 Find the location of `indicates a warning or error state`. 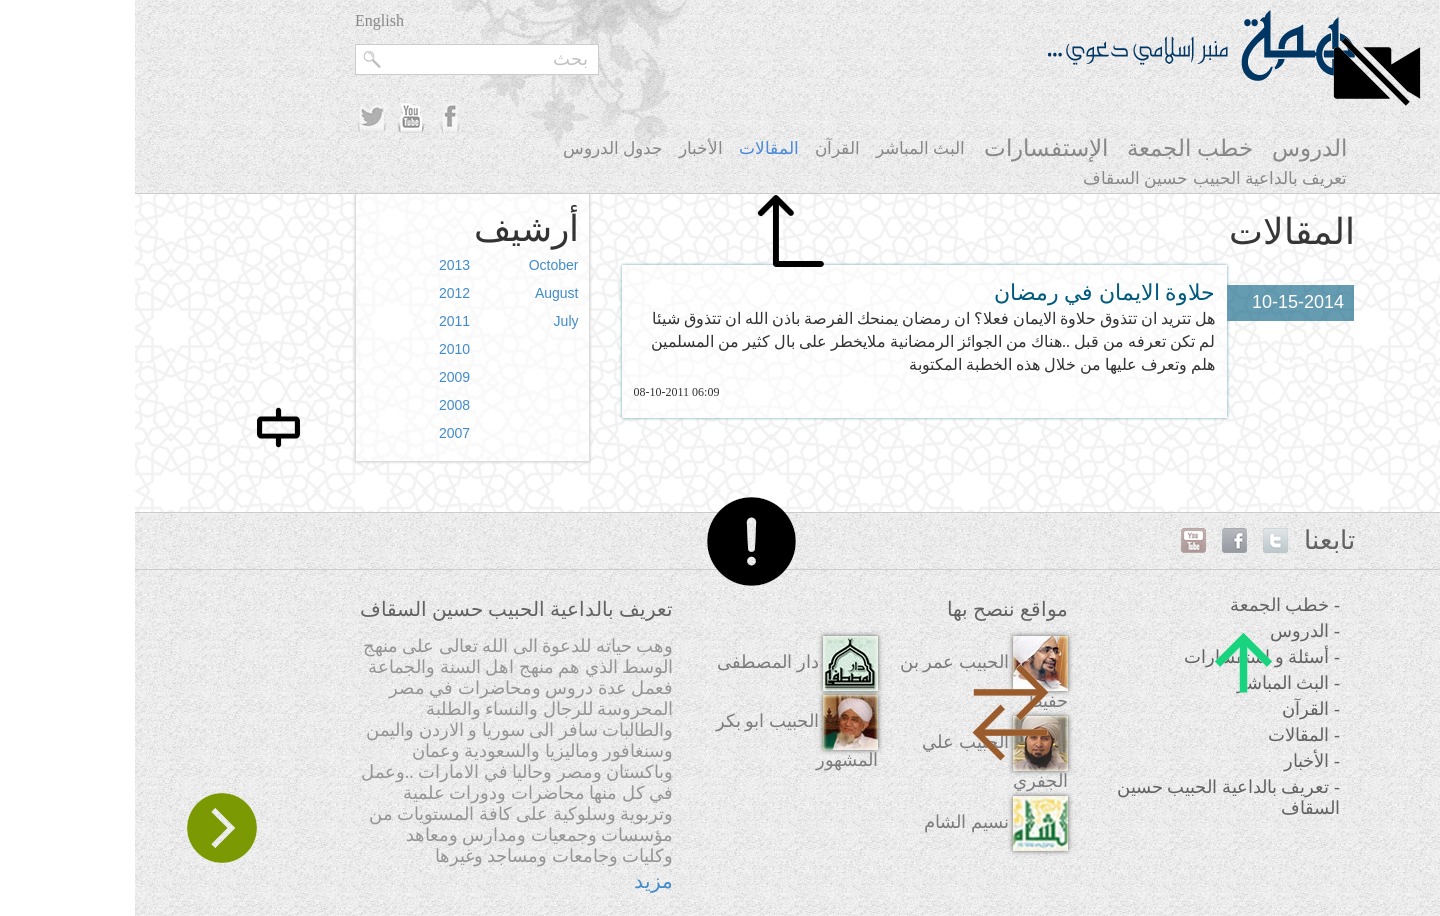

indicates a warning or error state is located at coordinates (751, 541).